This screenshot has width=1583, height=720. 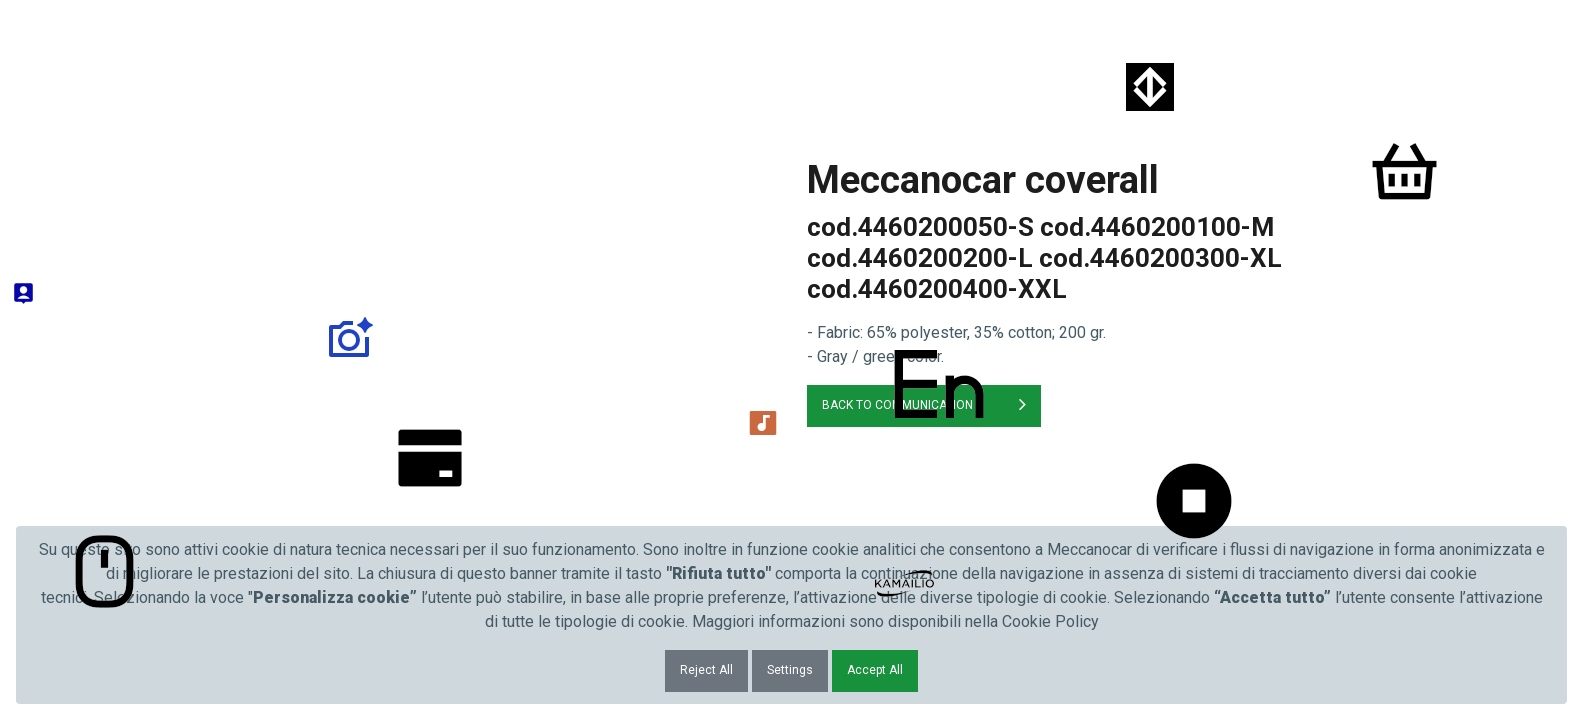 What do you see at coordinates (104, 571) in the screenshot?
I see `indicates mouse input device connected` at bounding box center [104, 571].